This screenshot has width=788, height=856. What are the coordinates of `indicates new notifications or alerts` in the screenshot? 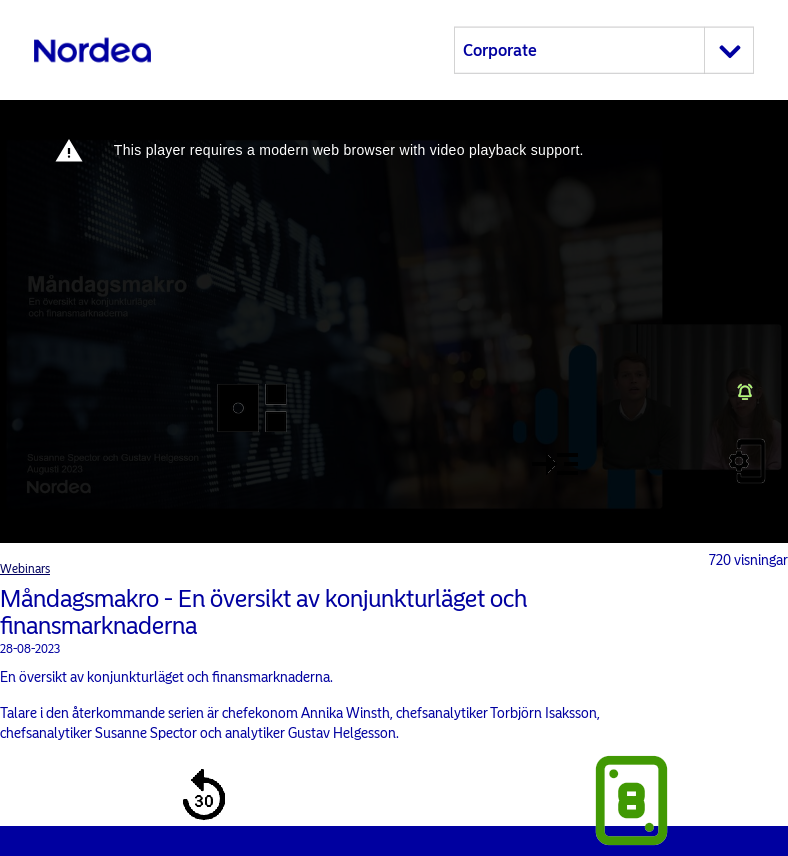 It's located at (745, 392).